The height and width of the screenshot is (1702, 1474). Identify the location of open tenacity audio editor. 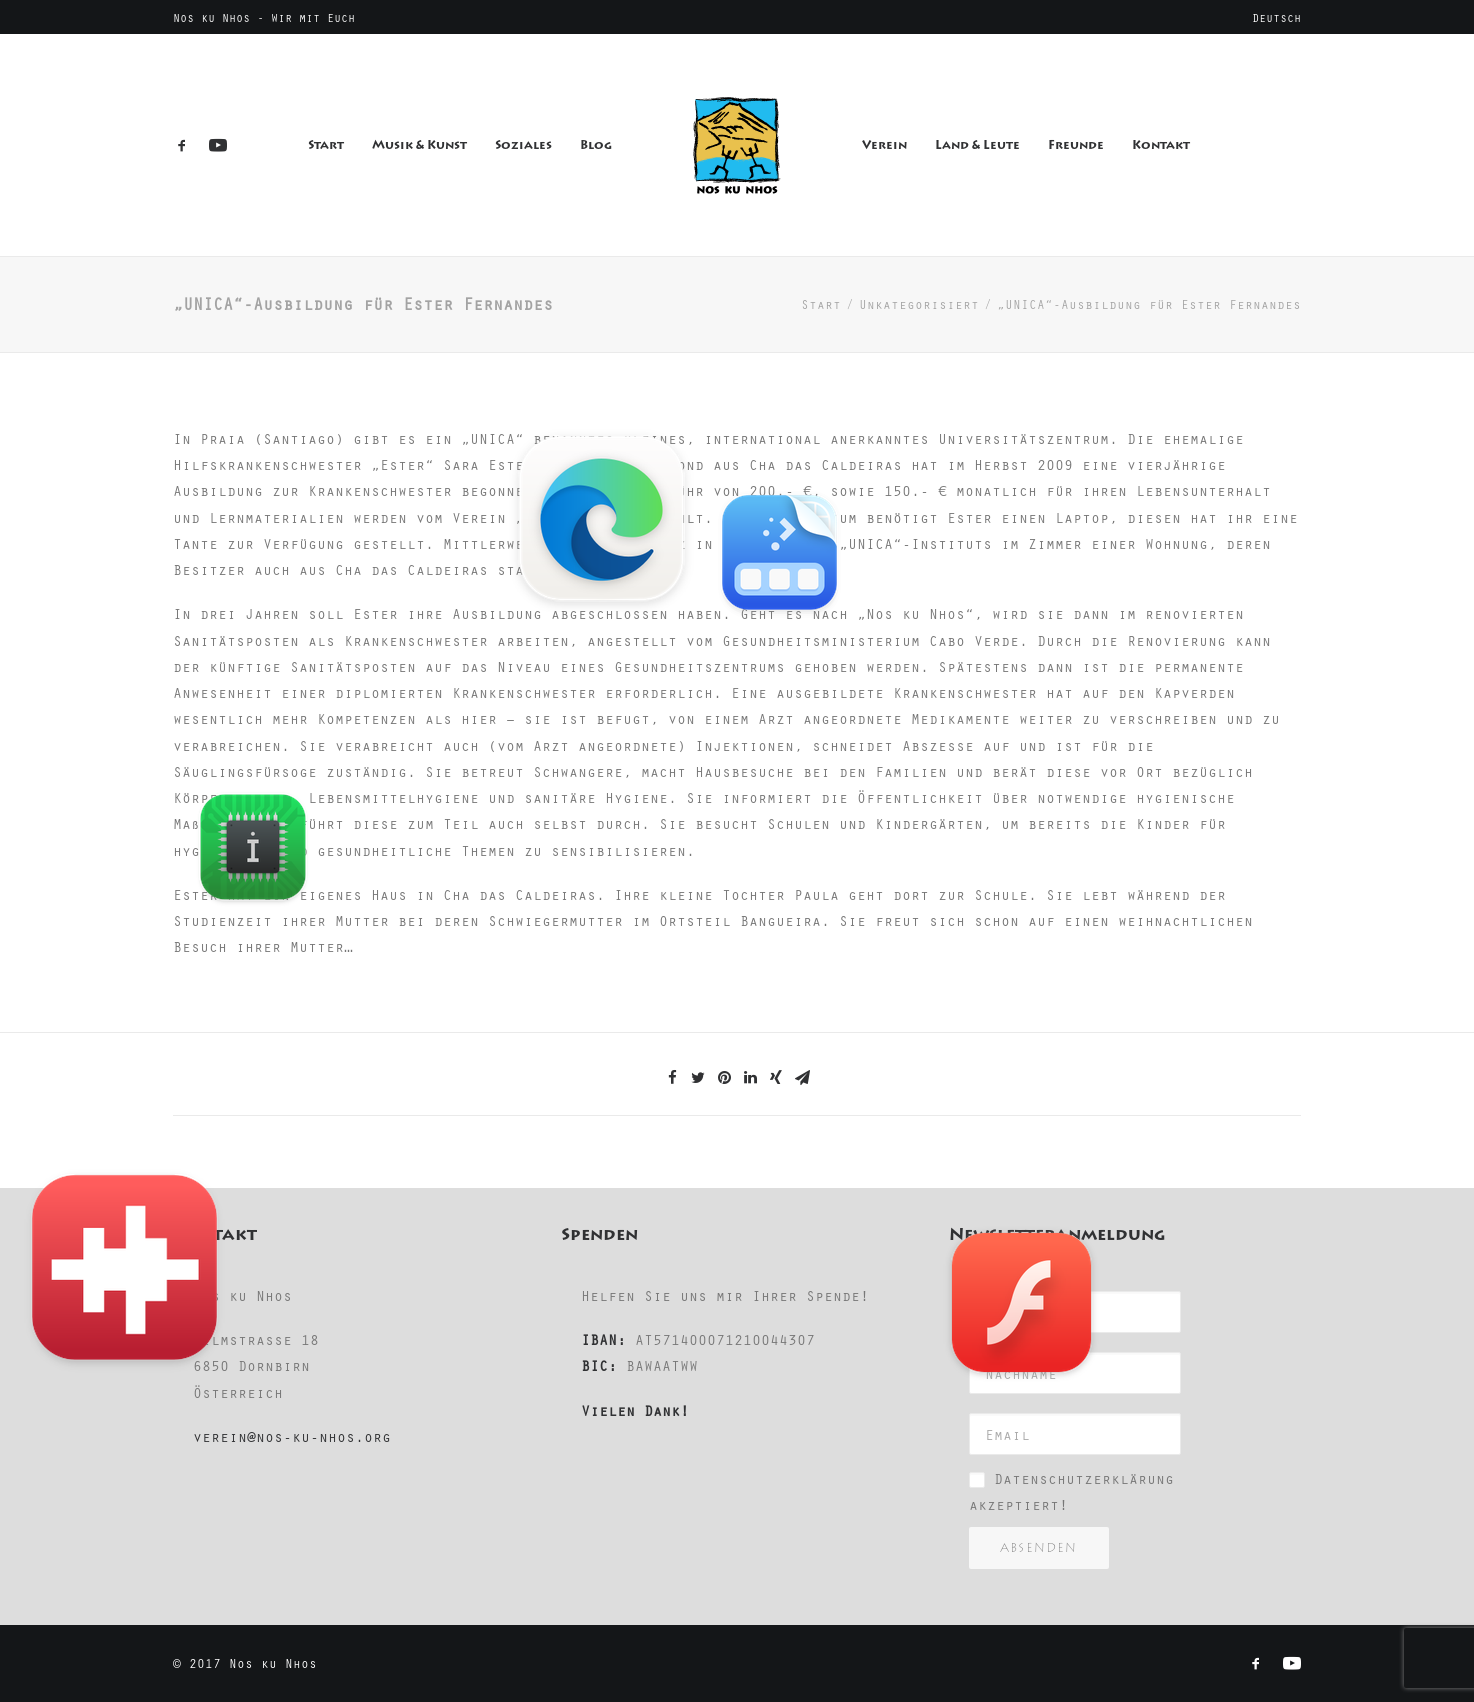
(124, 1267).